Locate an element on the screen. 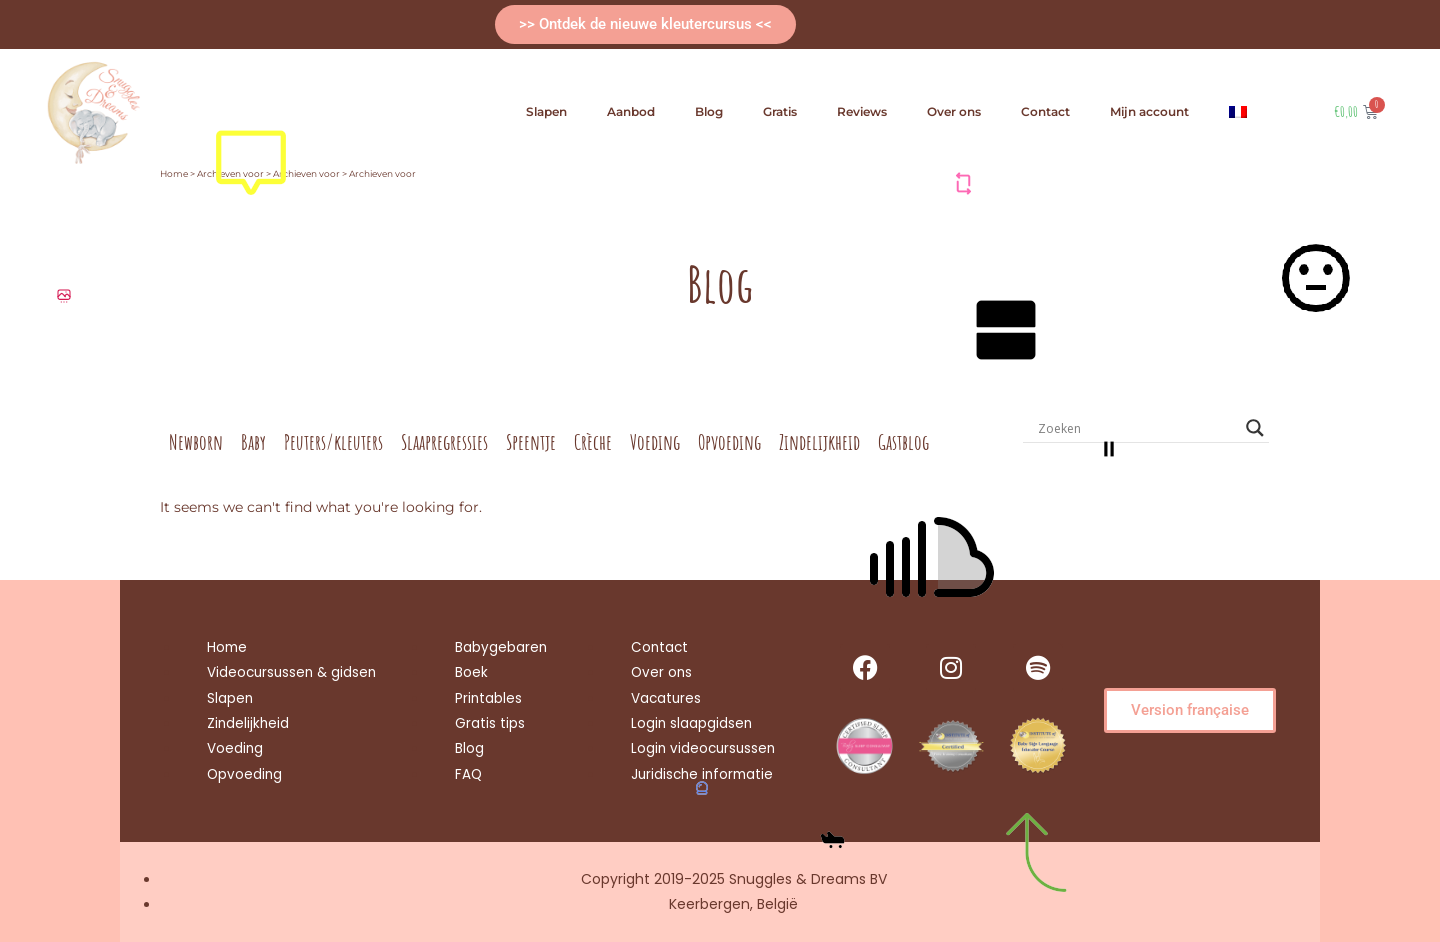 This screenshot has height=942, width=1440. flight is taxiing or preparing for departure is located at coordinates (832, 839).